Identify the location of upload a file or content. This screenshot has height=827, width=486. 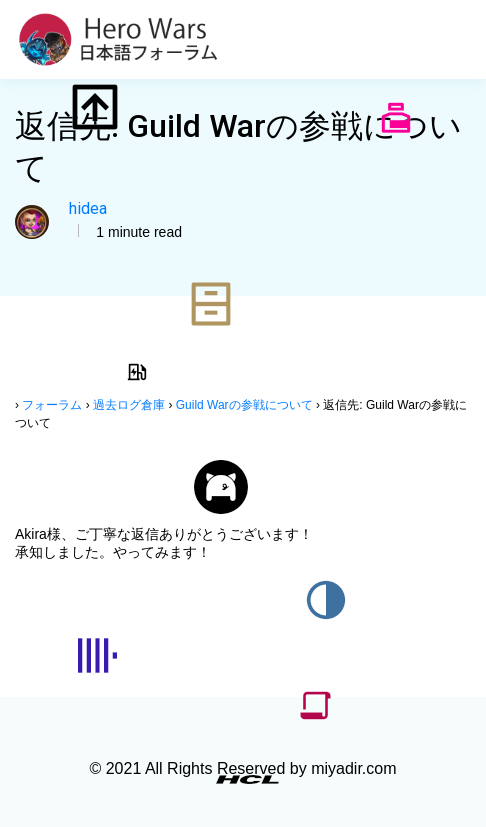
(95, 107).